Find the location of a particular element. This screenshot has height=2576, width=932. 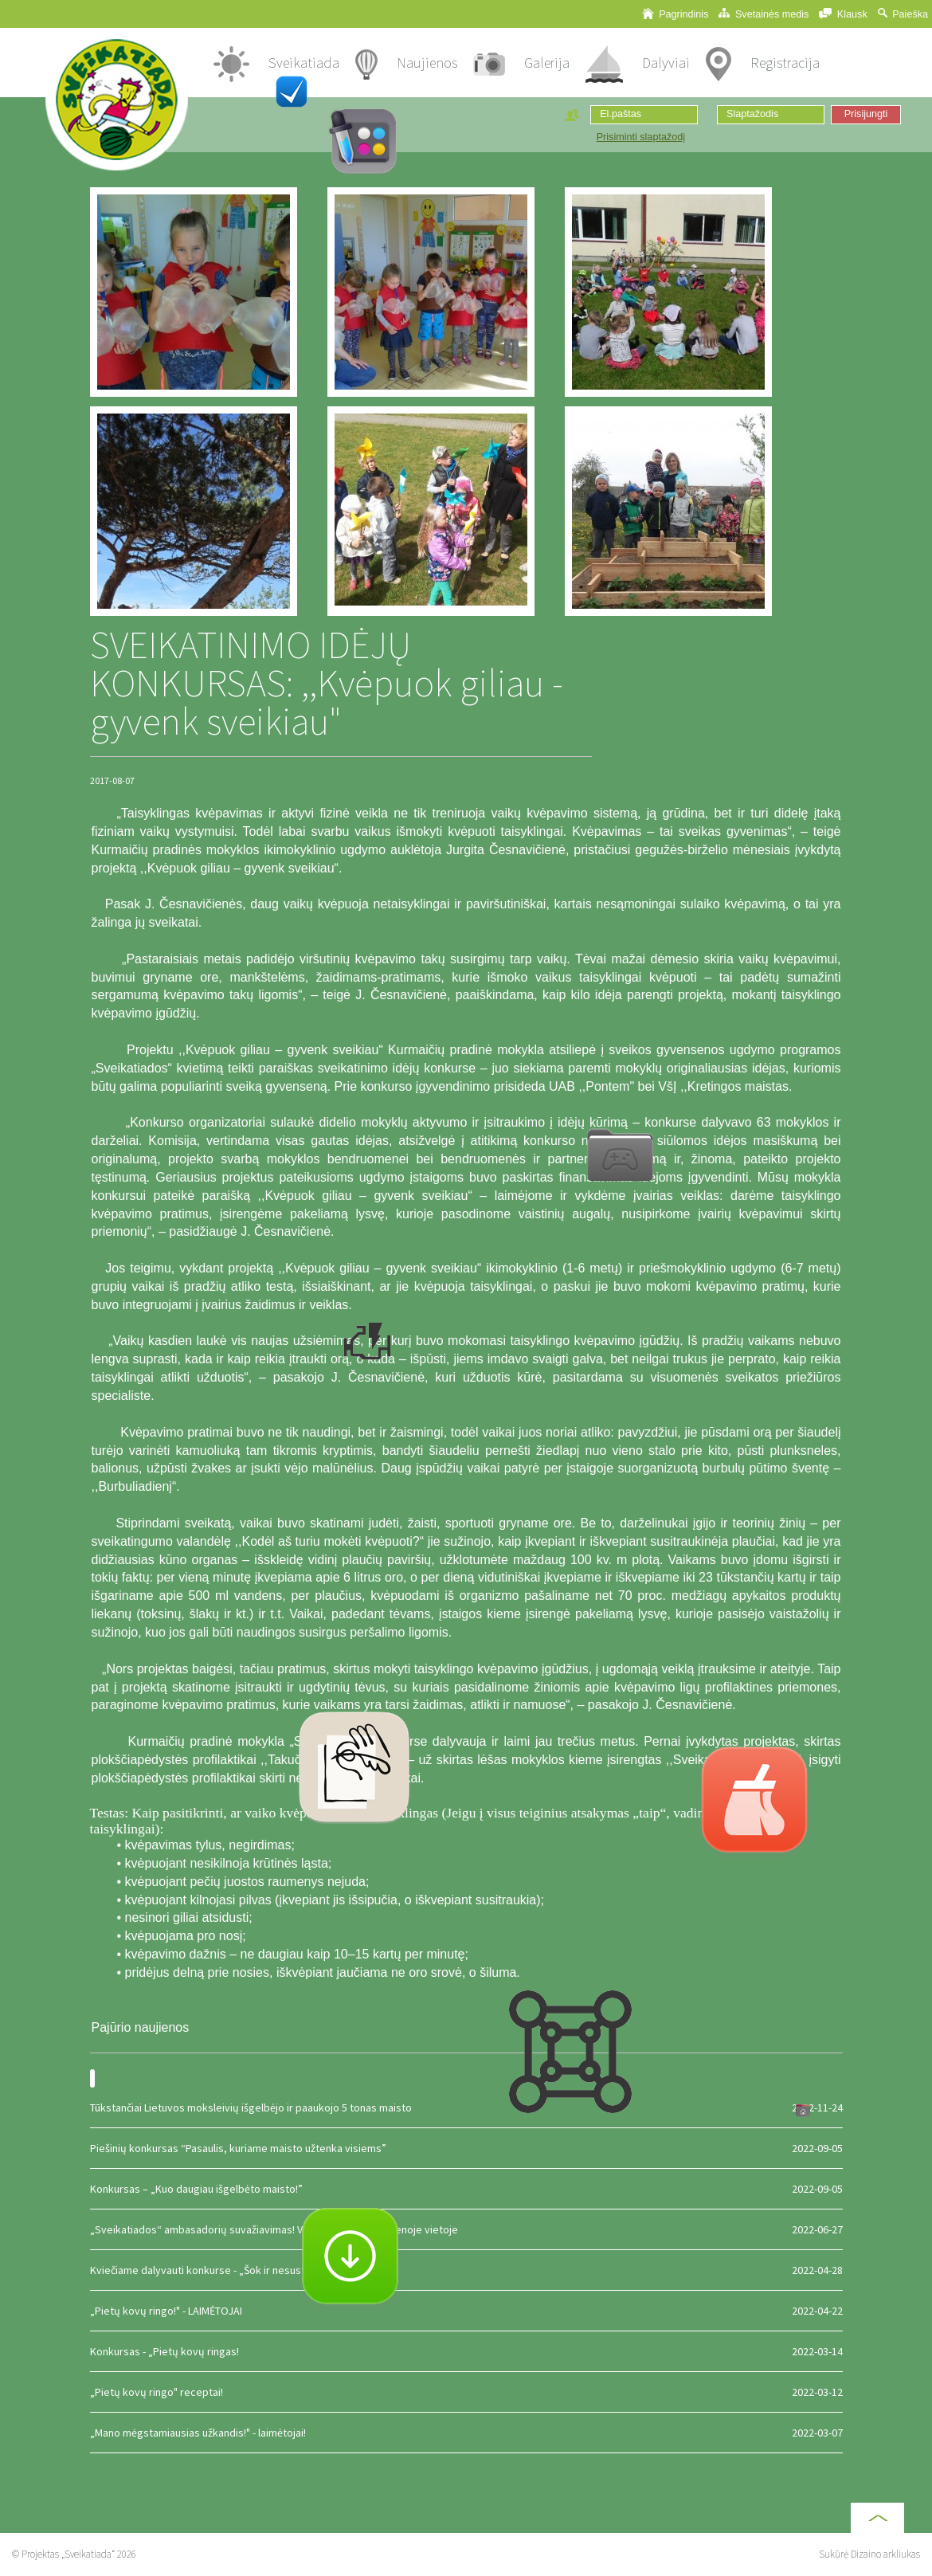

access your home folder is located at coordinates (803, 2110).